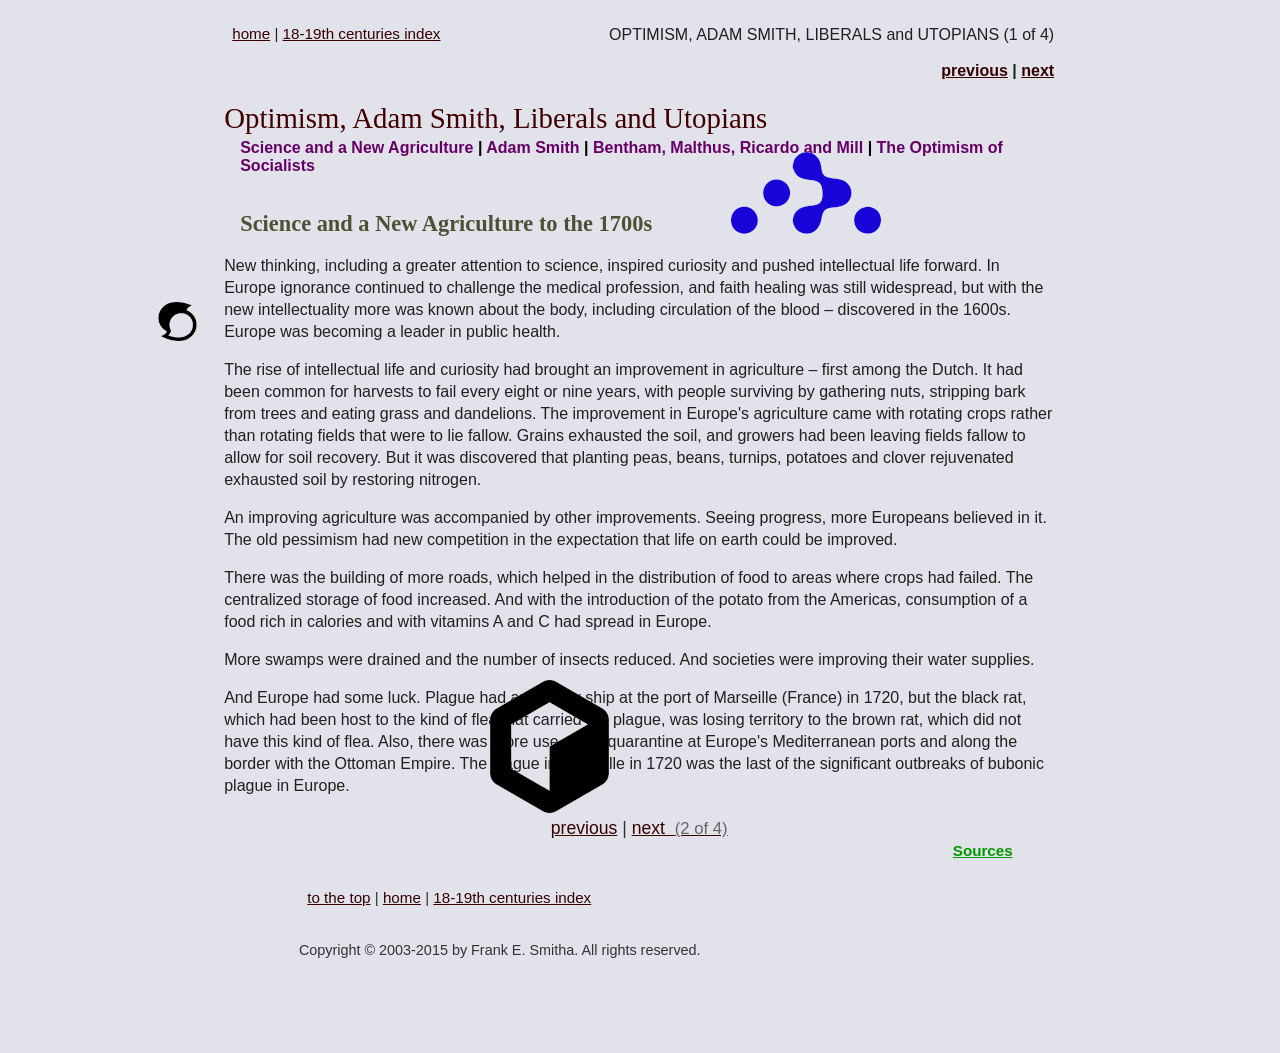  What do you see at coordinates (177, 321) in the screenshot?
I see `visit steemit blockchain social media platform` at bounding box center [177, 321].